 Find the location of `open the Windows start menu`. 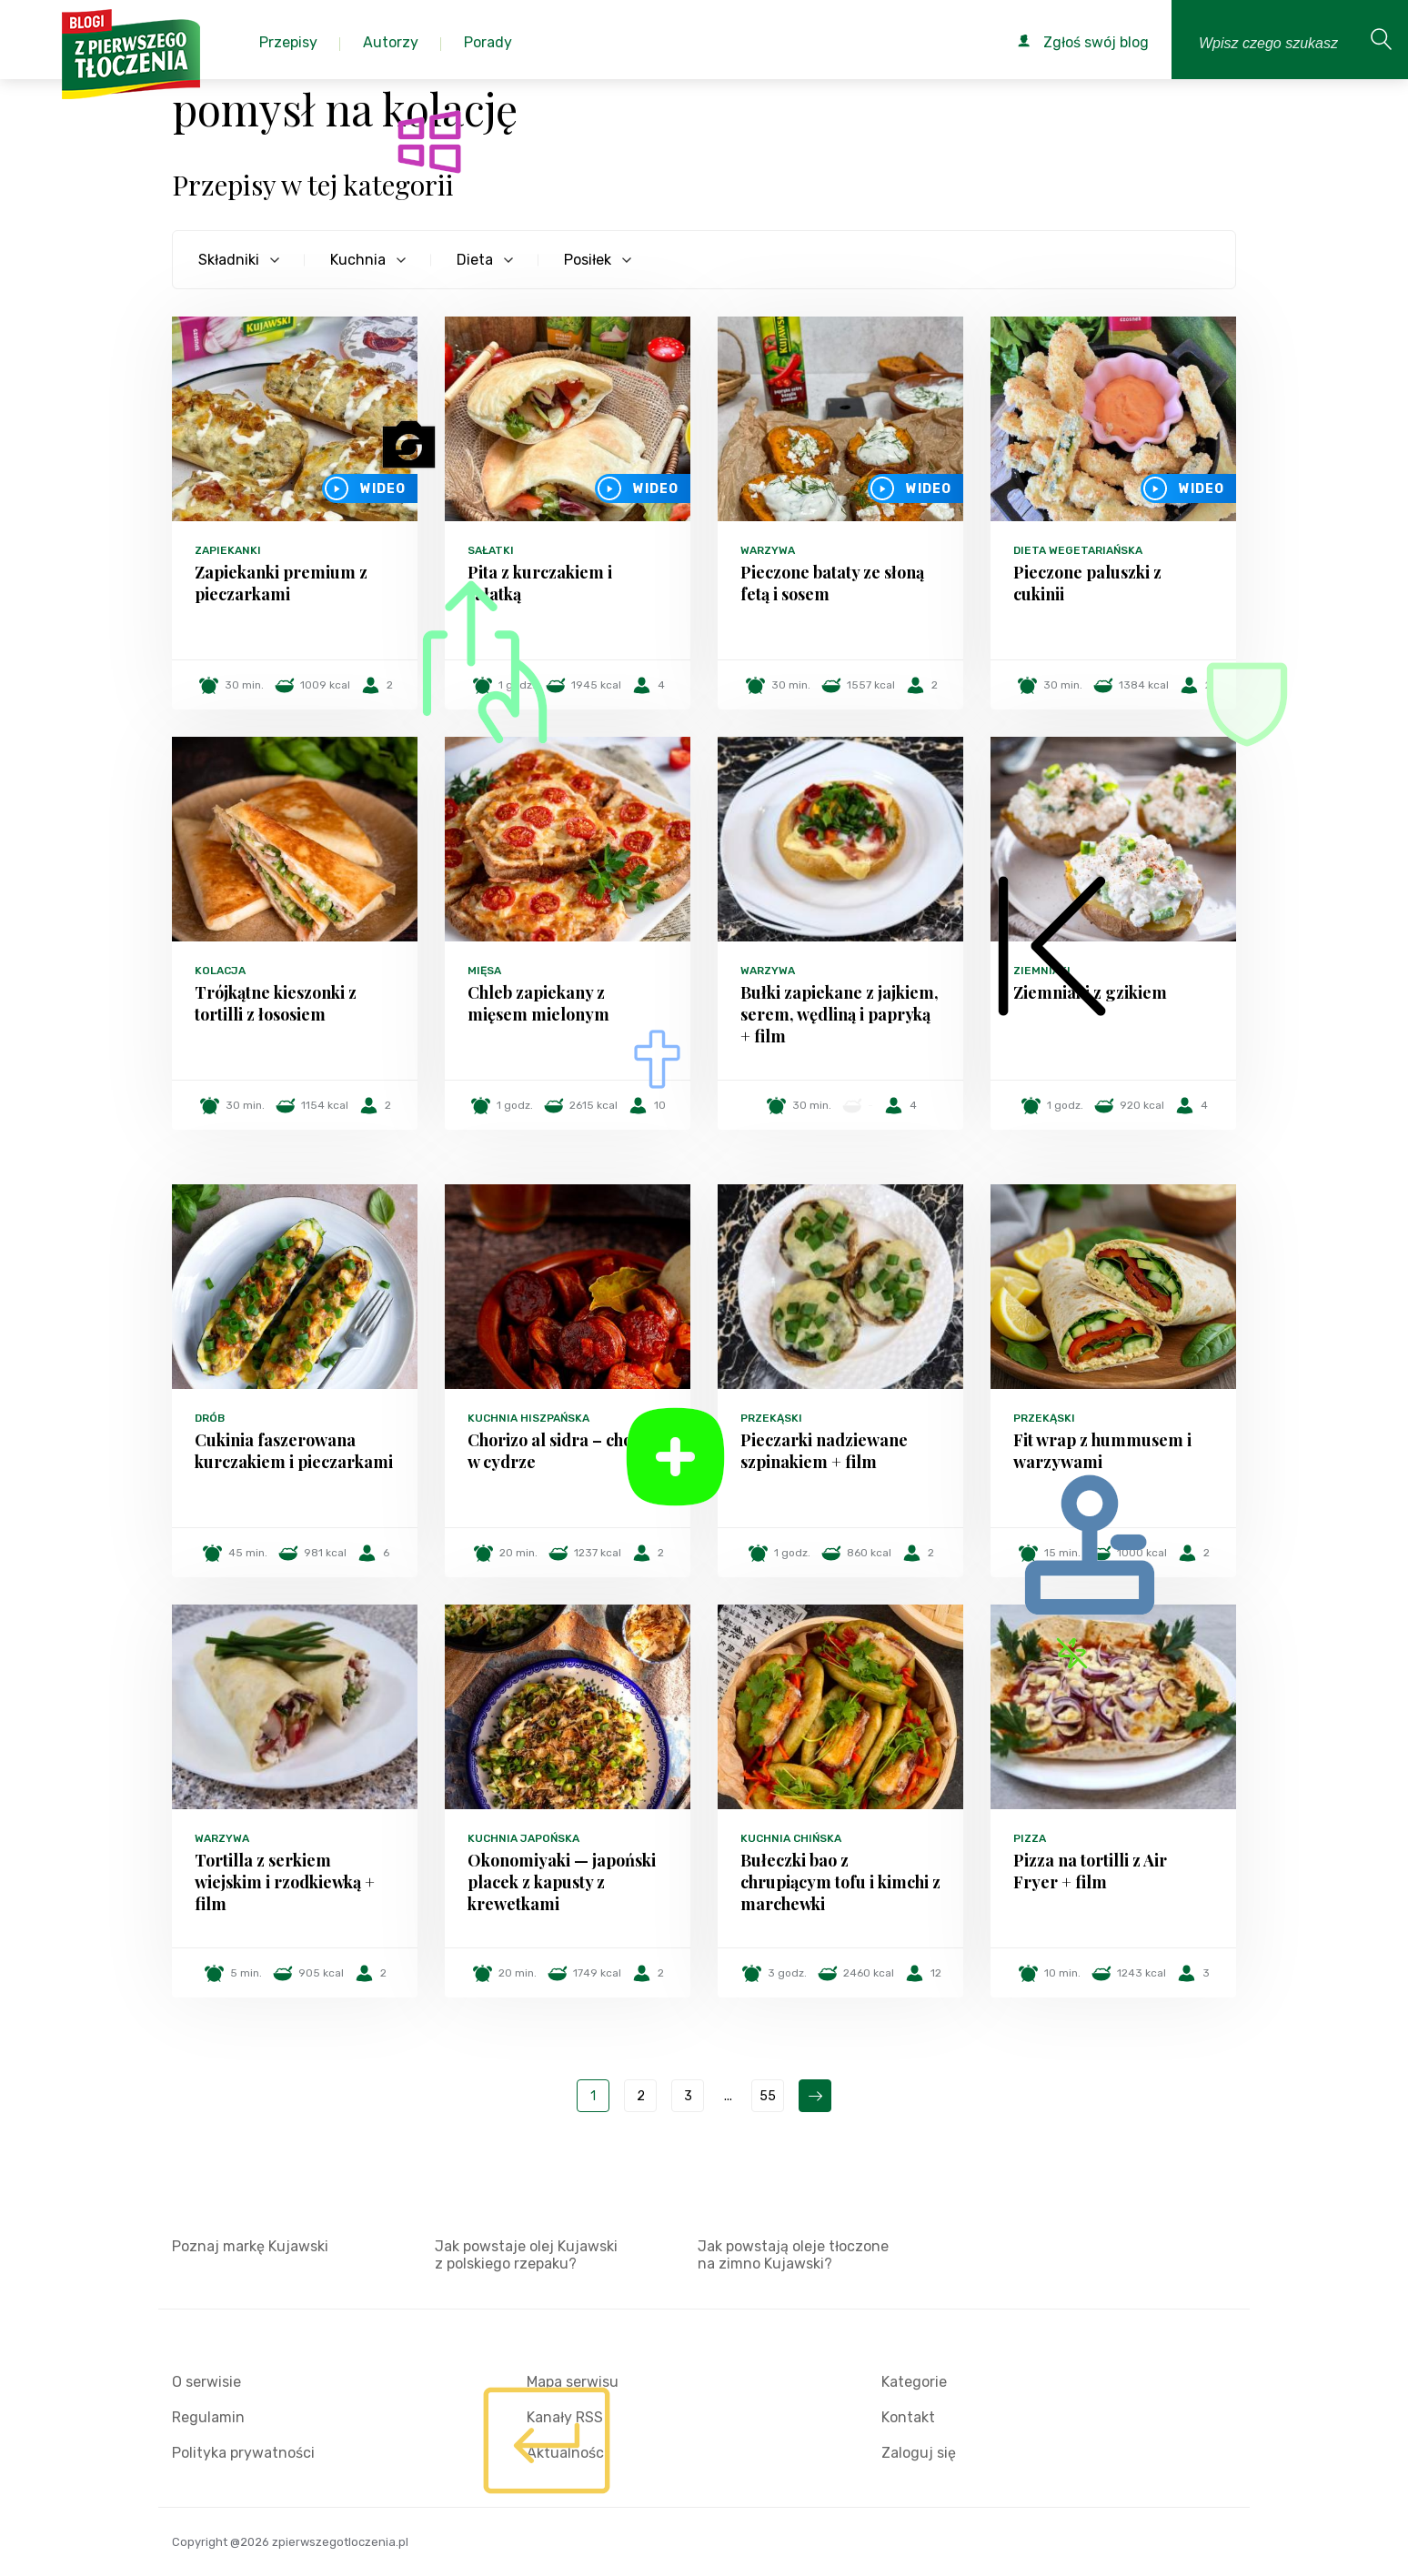

open the Windows start menu is located at coordinates (432, 142).